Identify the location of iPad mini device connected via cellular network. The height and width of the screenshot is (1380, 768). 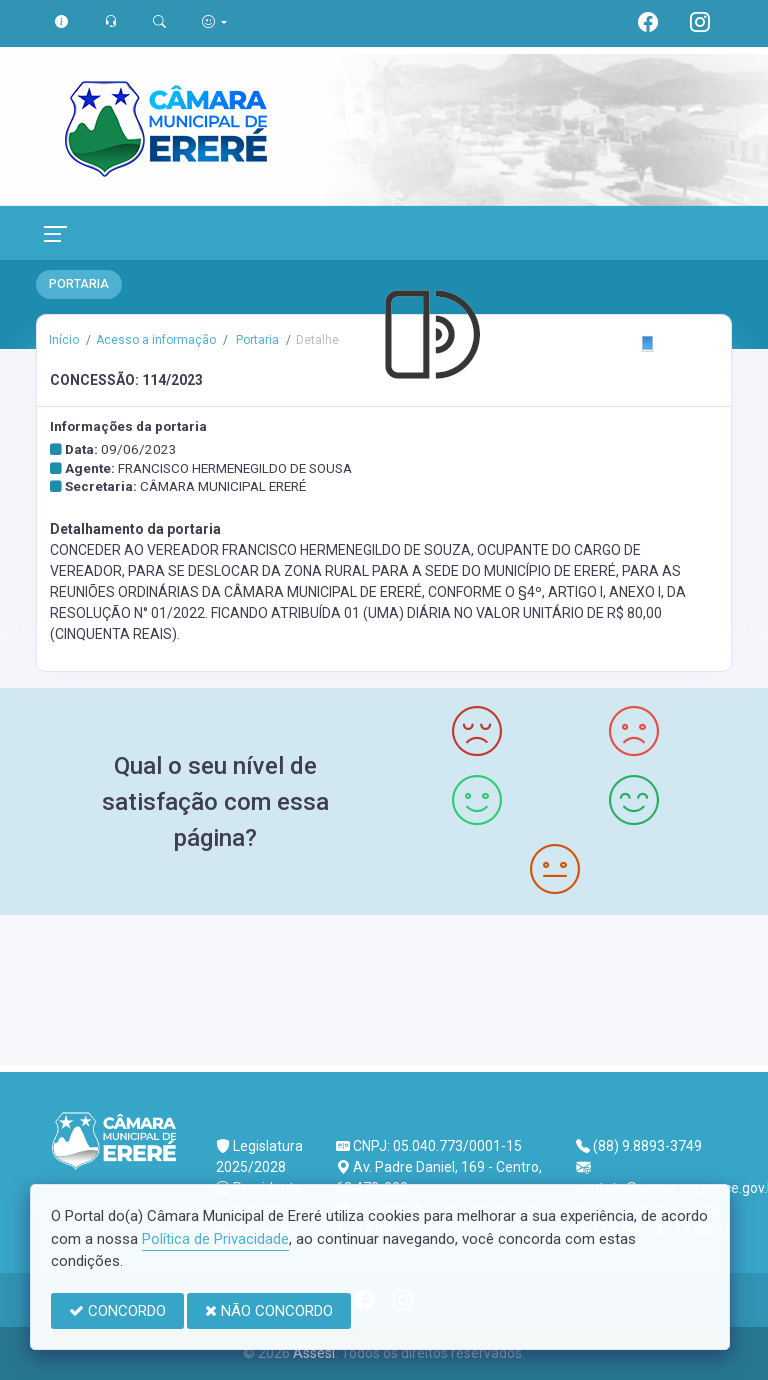
(647, 341).